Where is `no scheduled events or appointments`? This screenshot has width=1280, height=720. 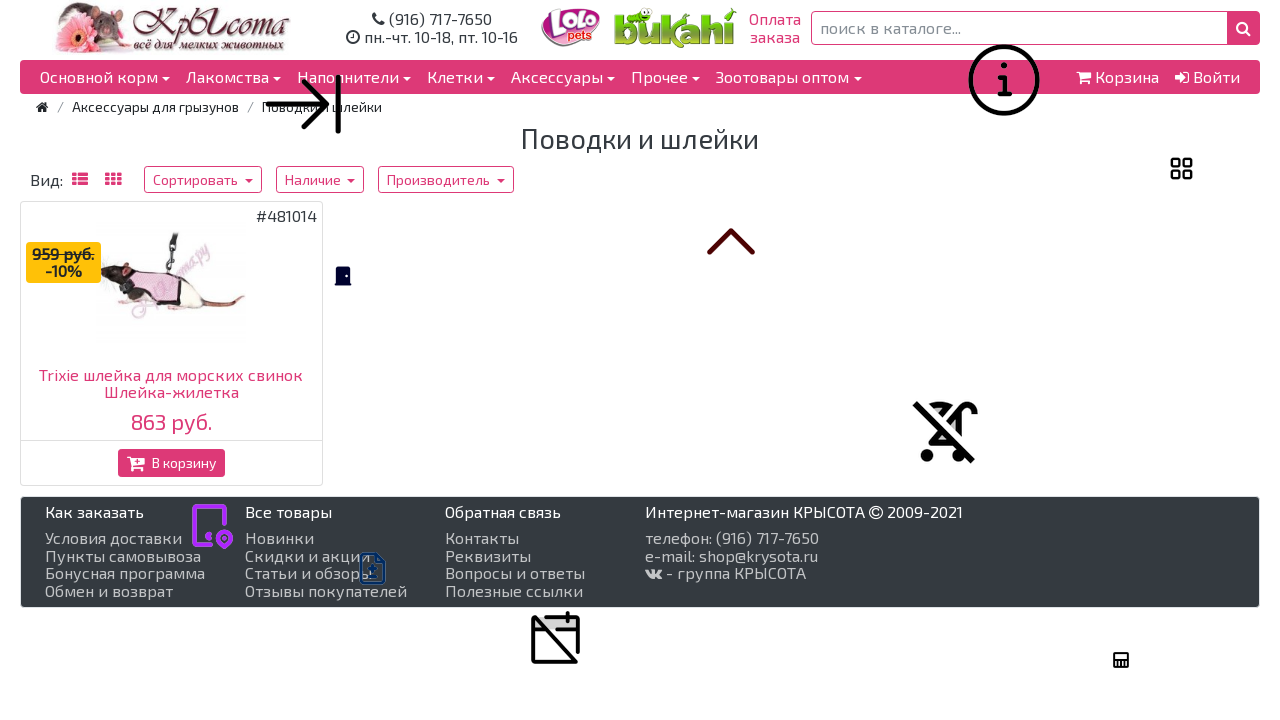 no scheduled events or appointments is located at coordinates (555, 639).